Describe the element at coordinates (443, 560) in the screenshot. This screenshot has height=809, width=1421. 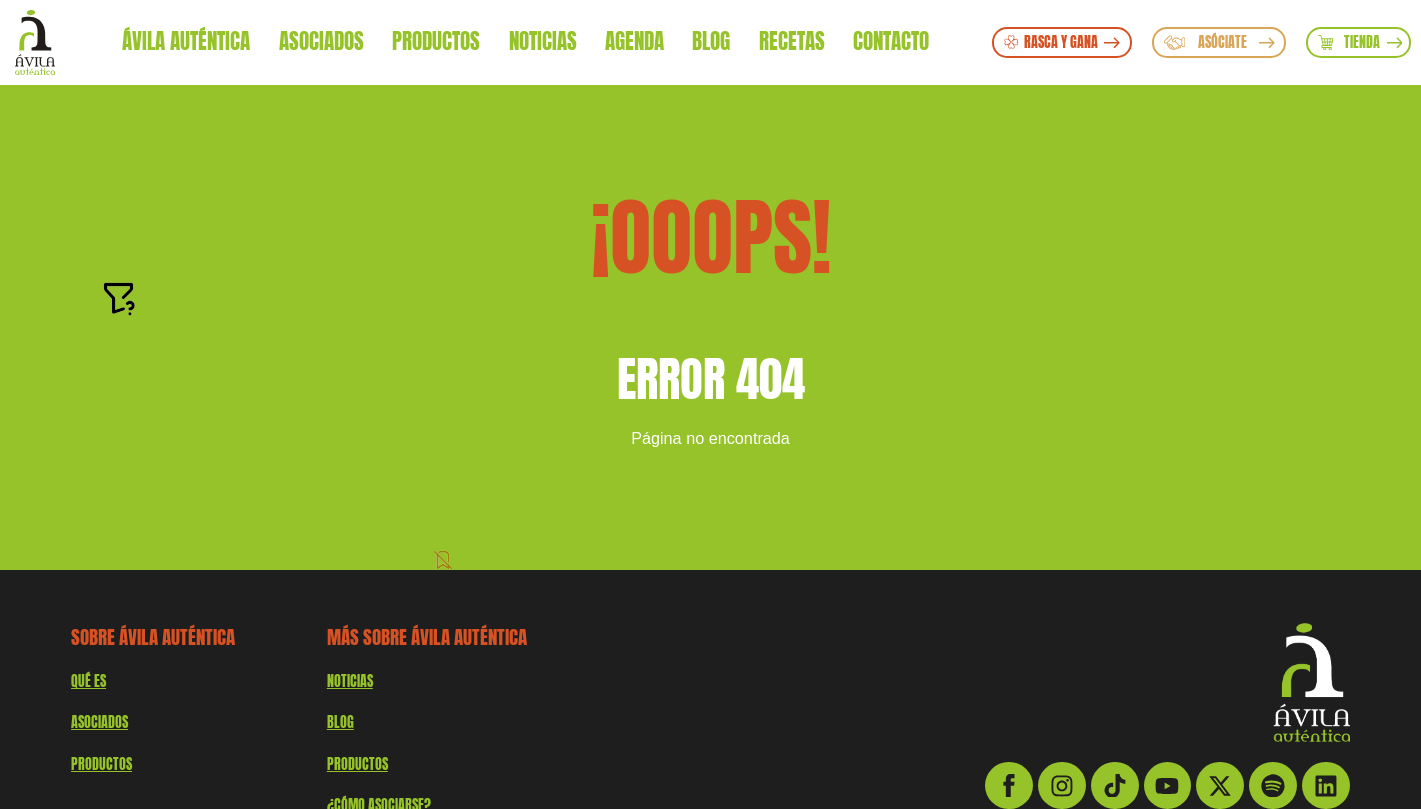
I see `remove item from bookmarks` at that location.